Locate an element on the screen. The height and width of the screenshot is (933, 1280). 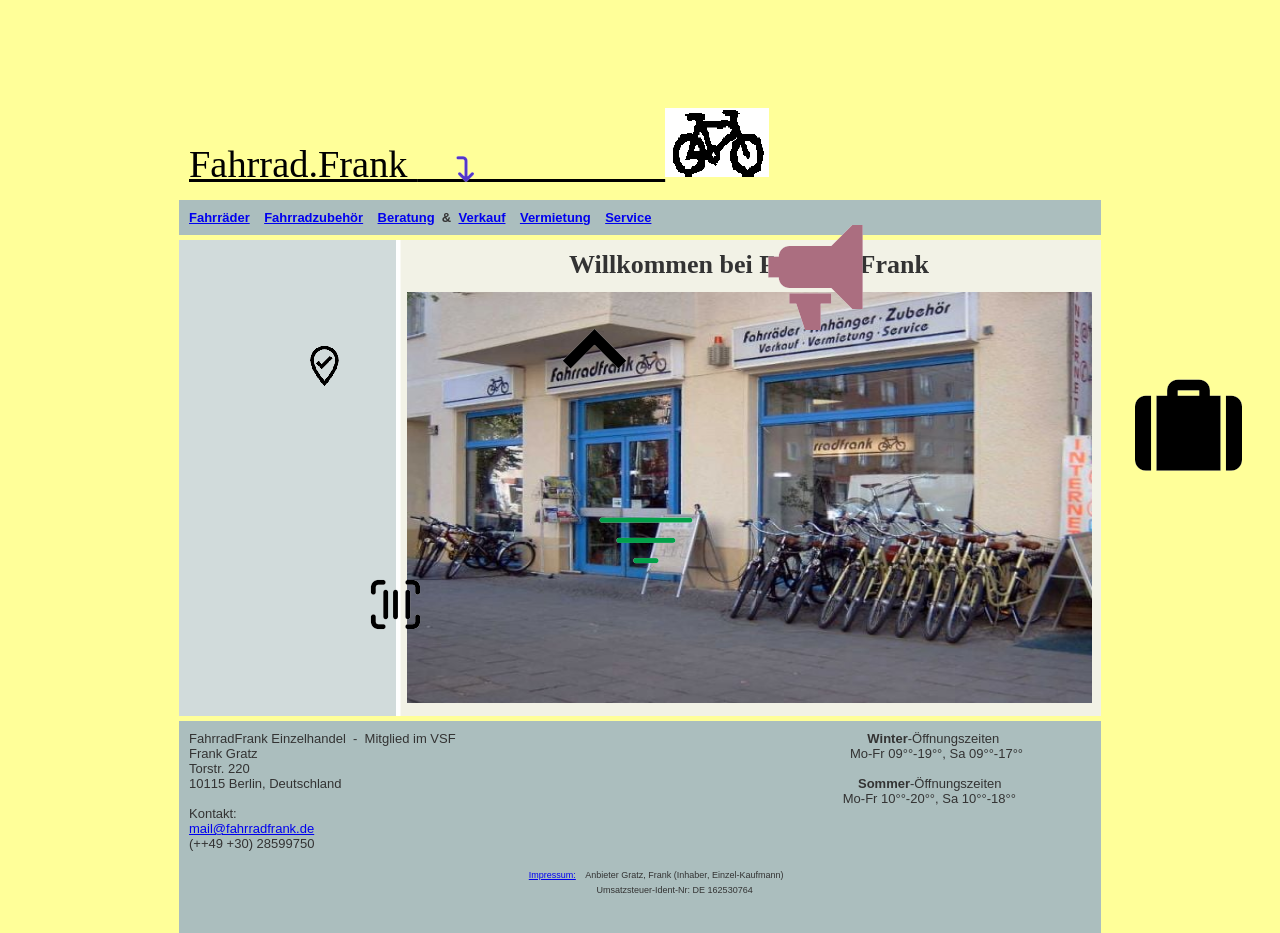
confirm or select a location is located at coordinates (324, 365).